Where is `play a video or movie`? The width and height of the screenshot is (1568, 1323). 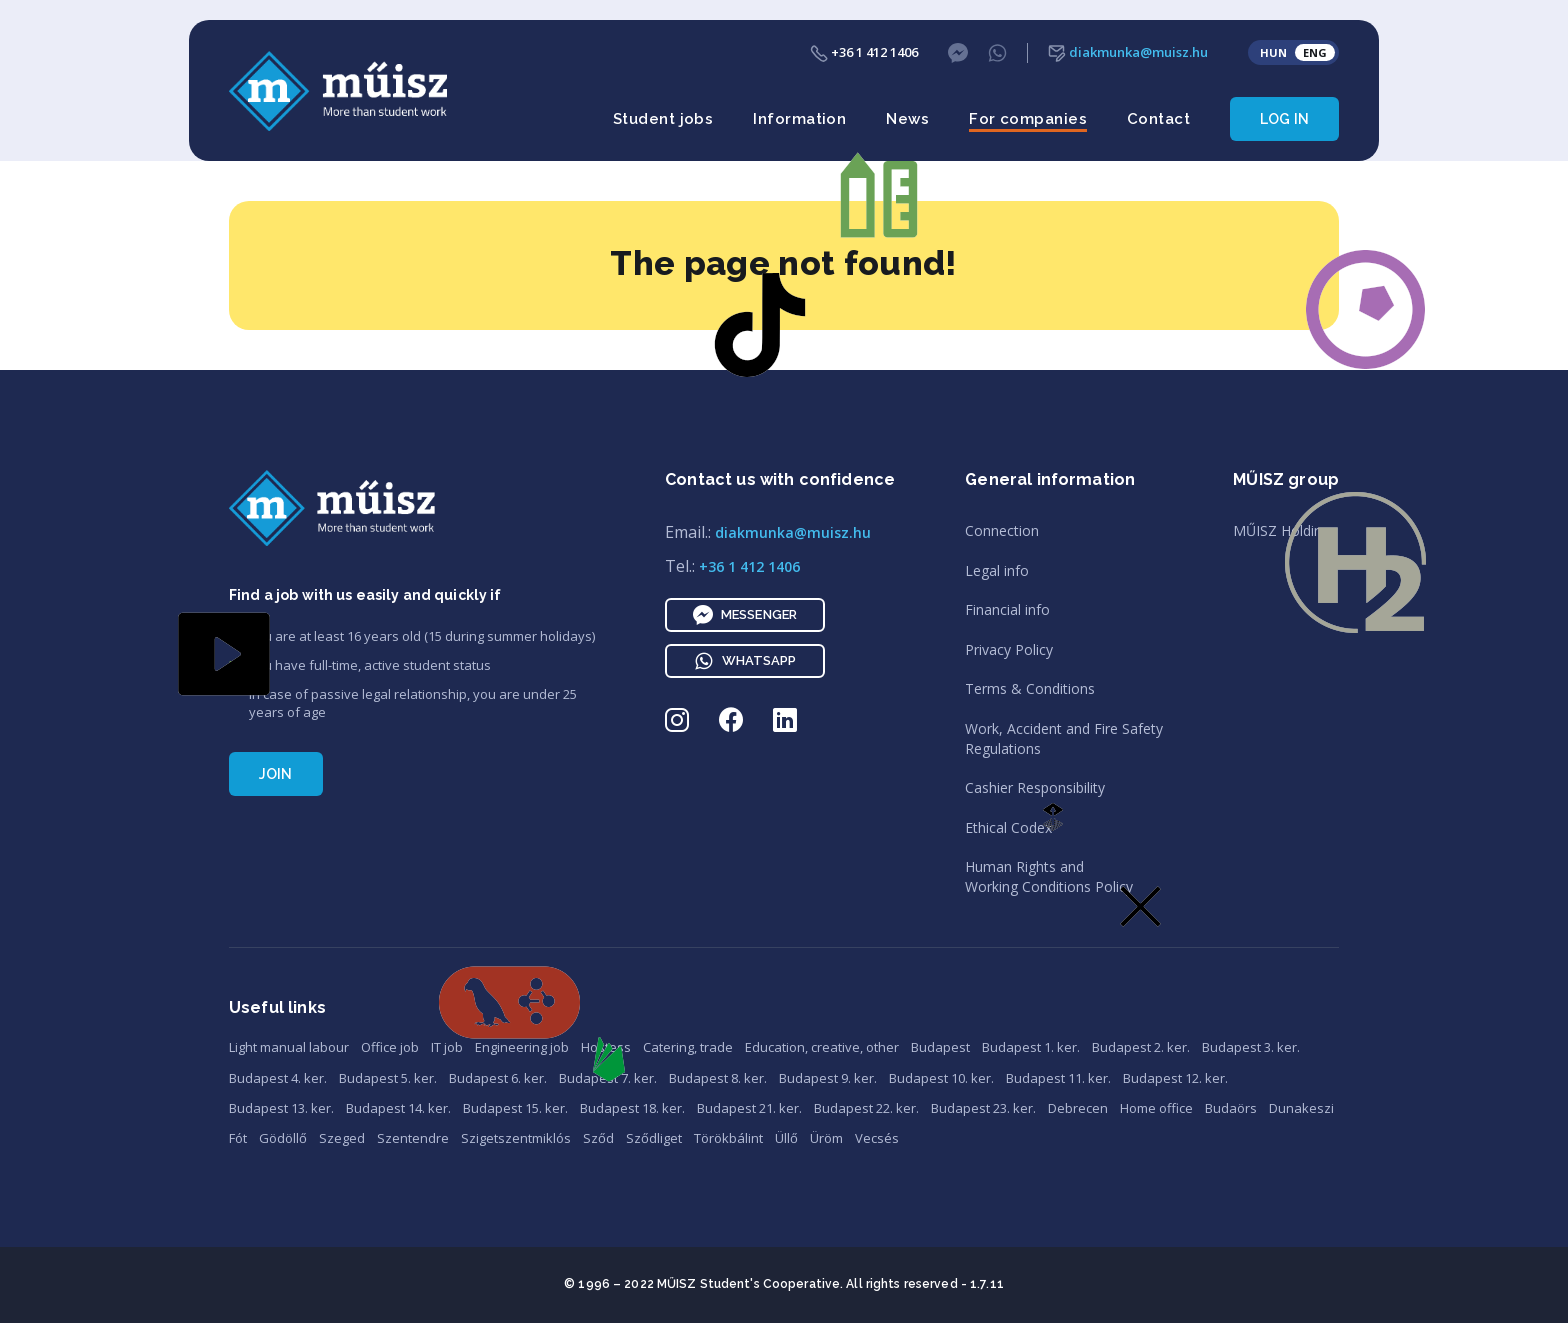
play a video or movie is located at coordinates (224, 654).